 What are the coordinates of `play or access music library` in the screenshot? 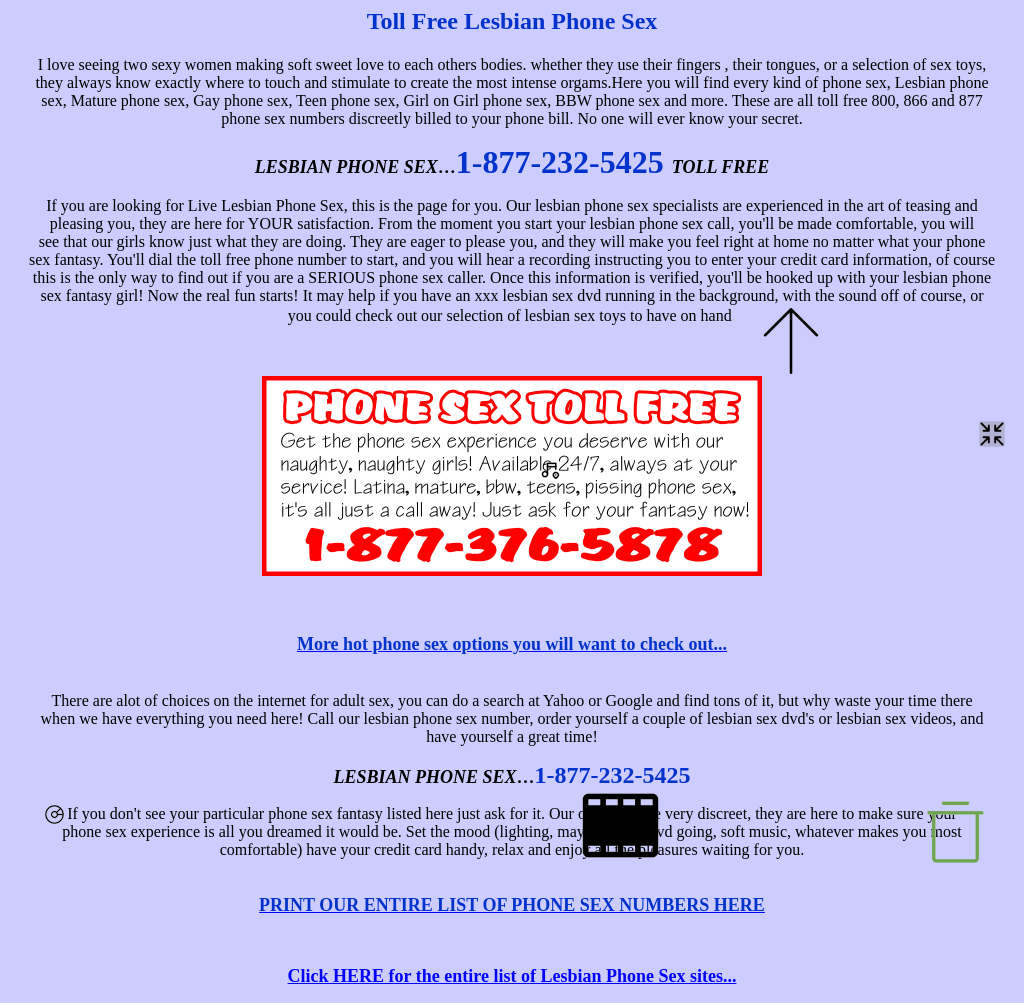 It's located at (54, 814).